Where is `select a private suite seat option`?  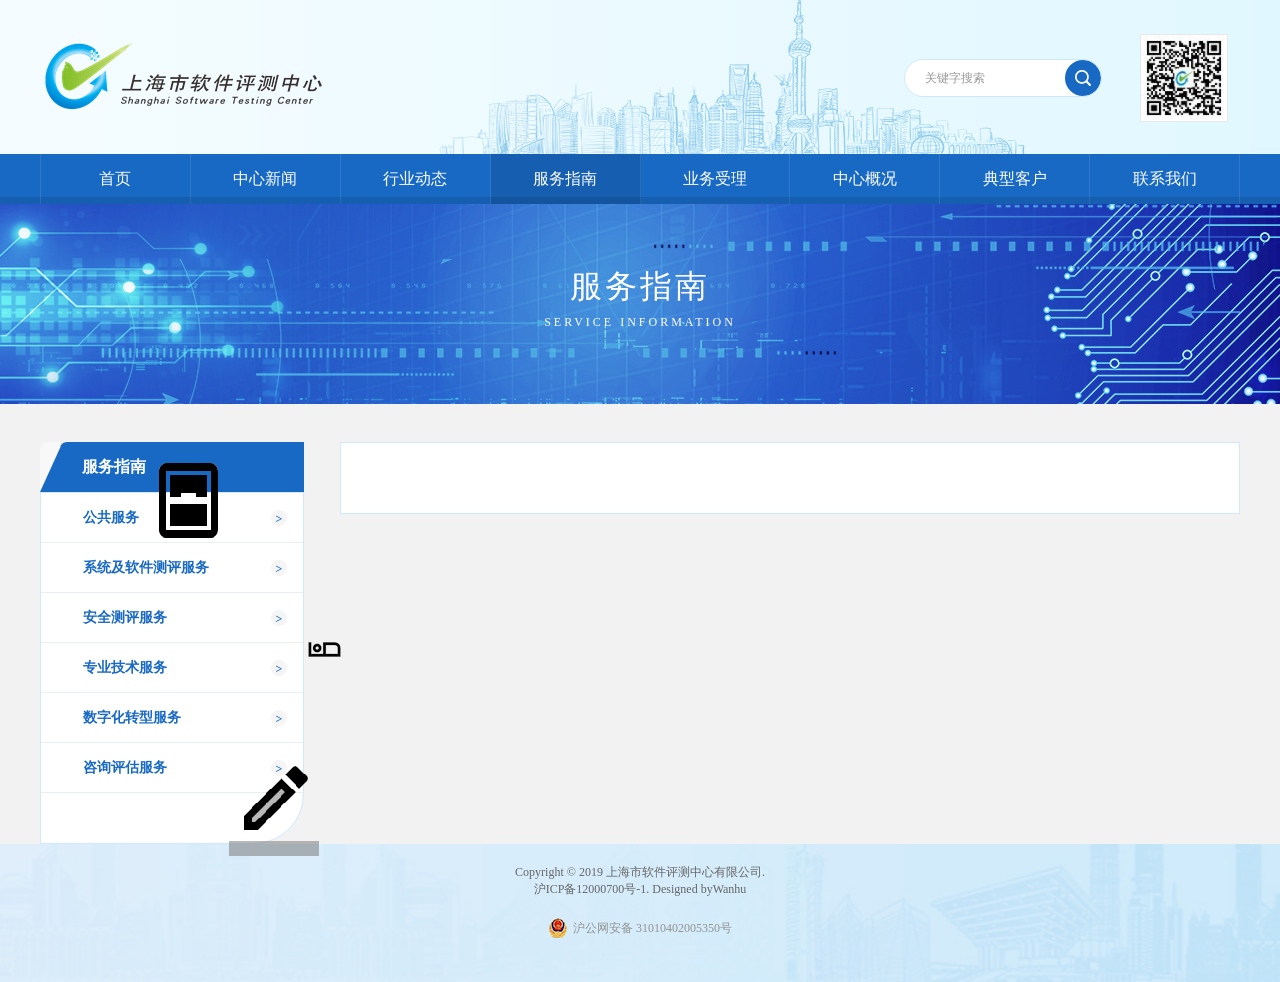
select a private suite seat option is located at coordinates (324, 649).